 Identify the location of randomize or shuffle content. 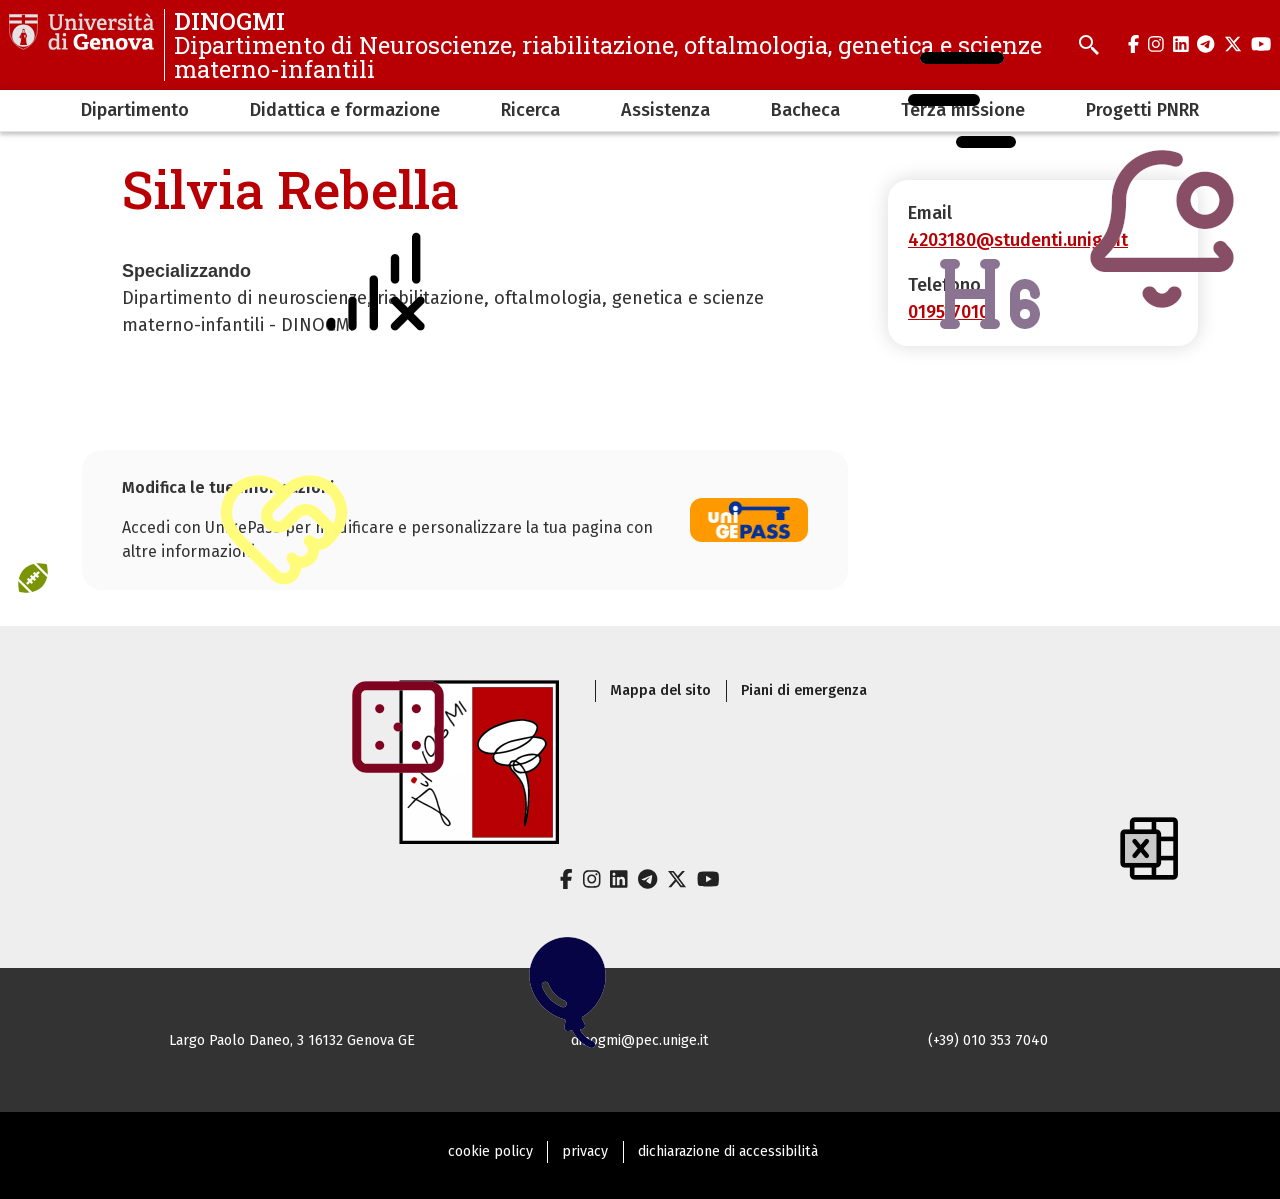
(398, 727).